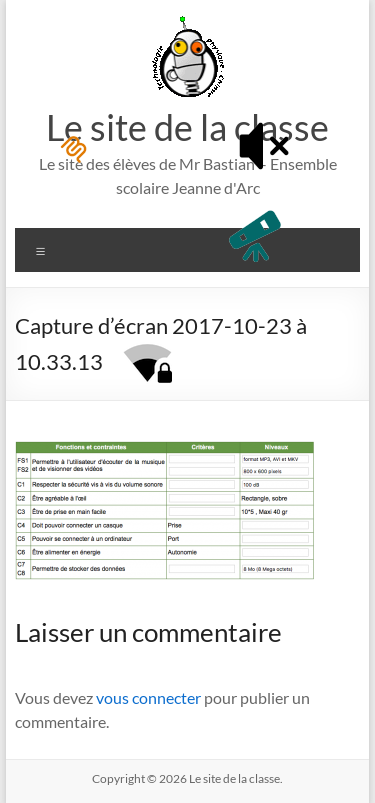  What do you see at coordinates (255, 236) in the screenshot?
I see `explore or discover new content` at bounding box center [255, 236].